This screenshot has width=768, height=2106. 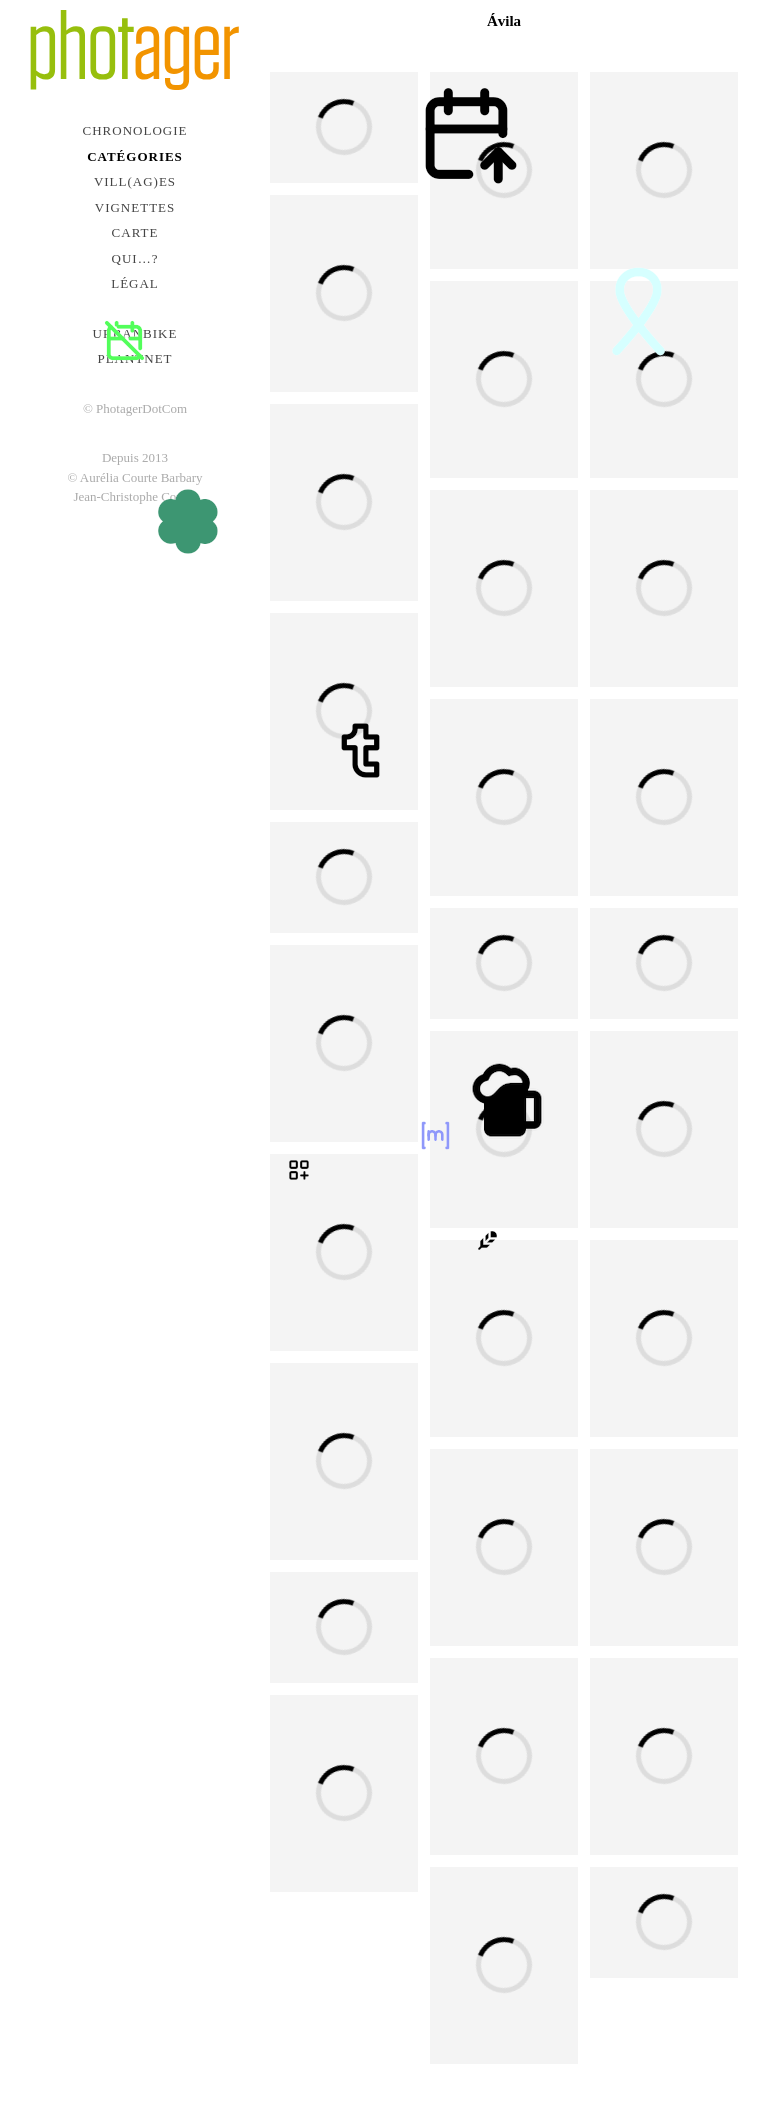 What do you see at coordinates (435, 1135) in the screenshot?
I see `open Matrix messaging app` at bounding box center [435, 1135].